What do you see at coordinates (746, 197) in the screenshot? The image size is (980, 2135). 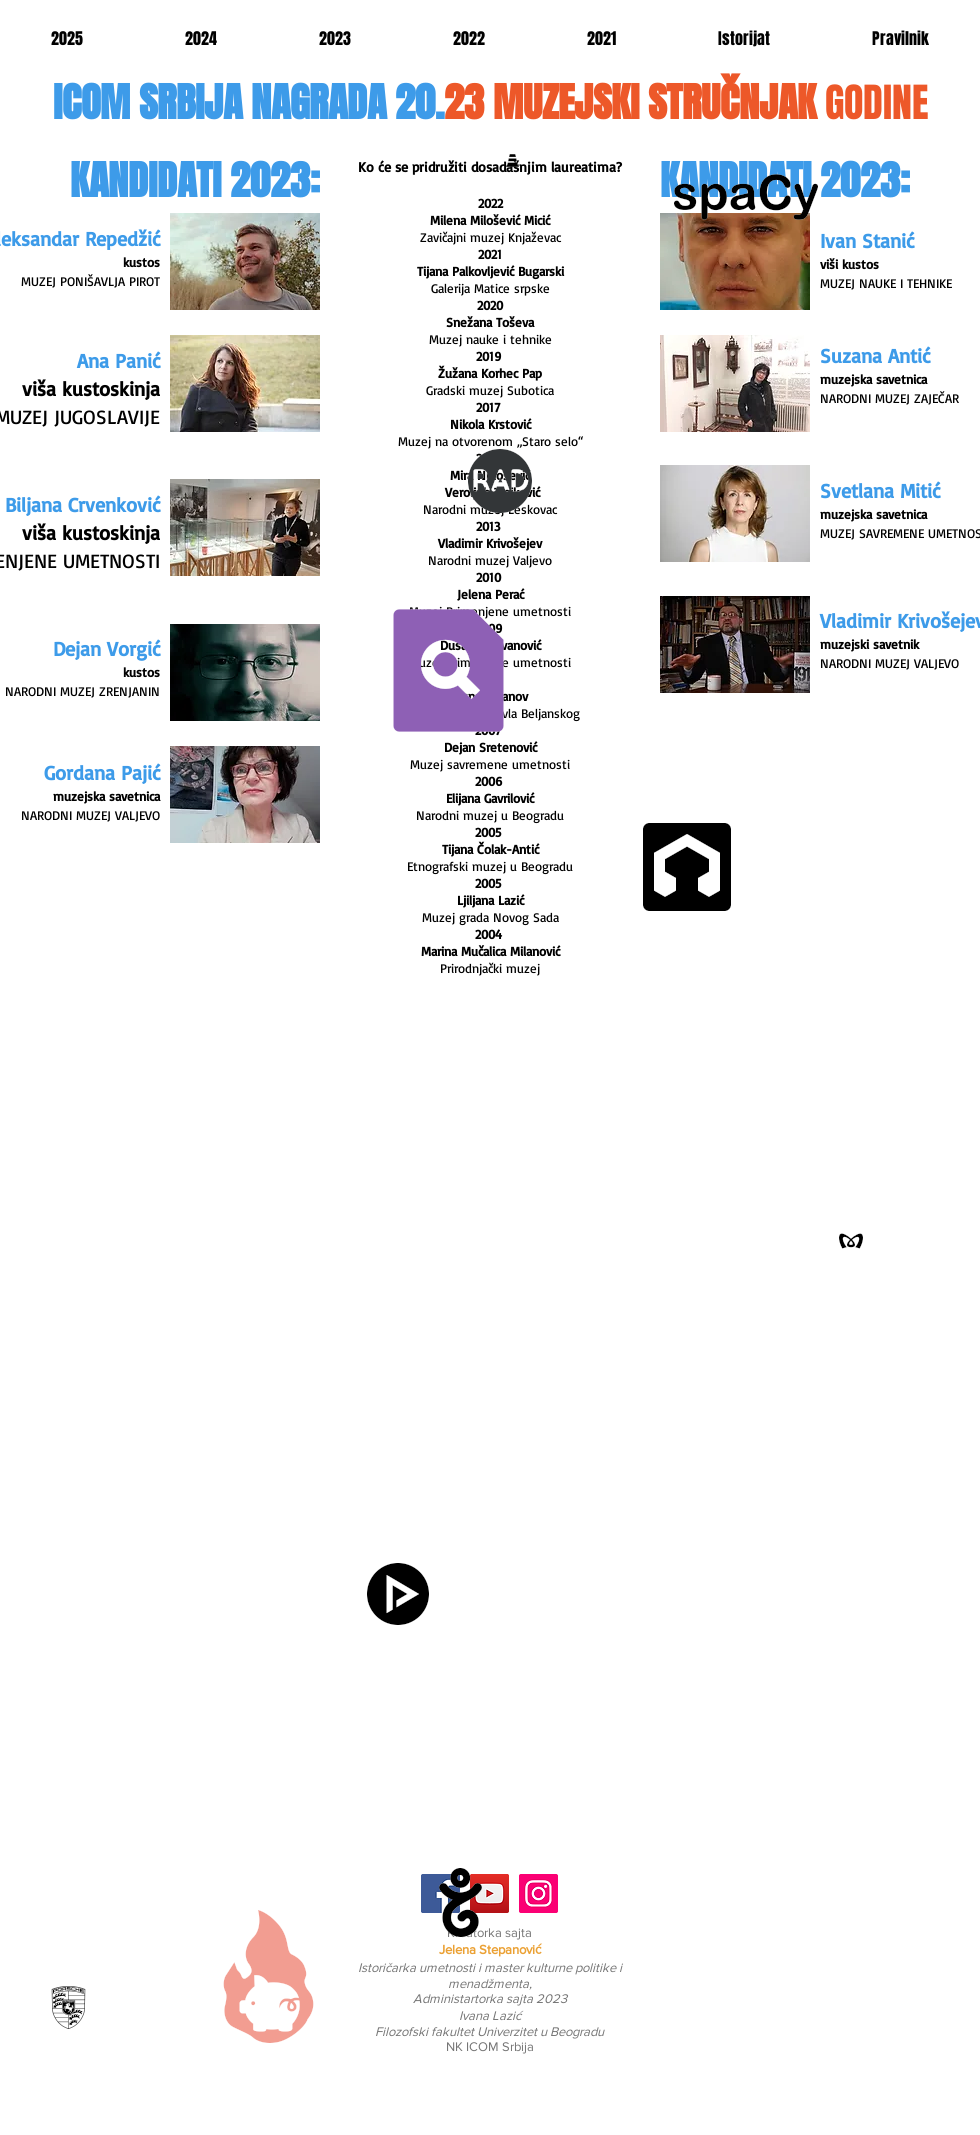 I see `open spaCy natural language processing library` at bounding box center [746, 197].